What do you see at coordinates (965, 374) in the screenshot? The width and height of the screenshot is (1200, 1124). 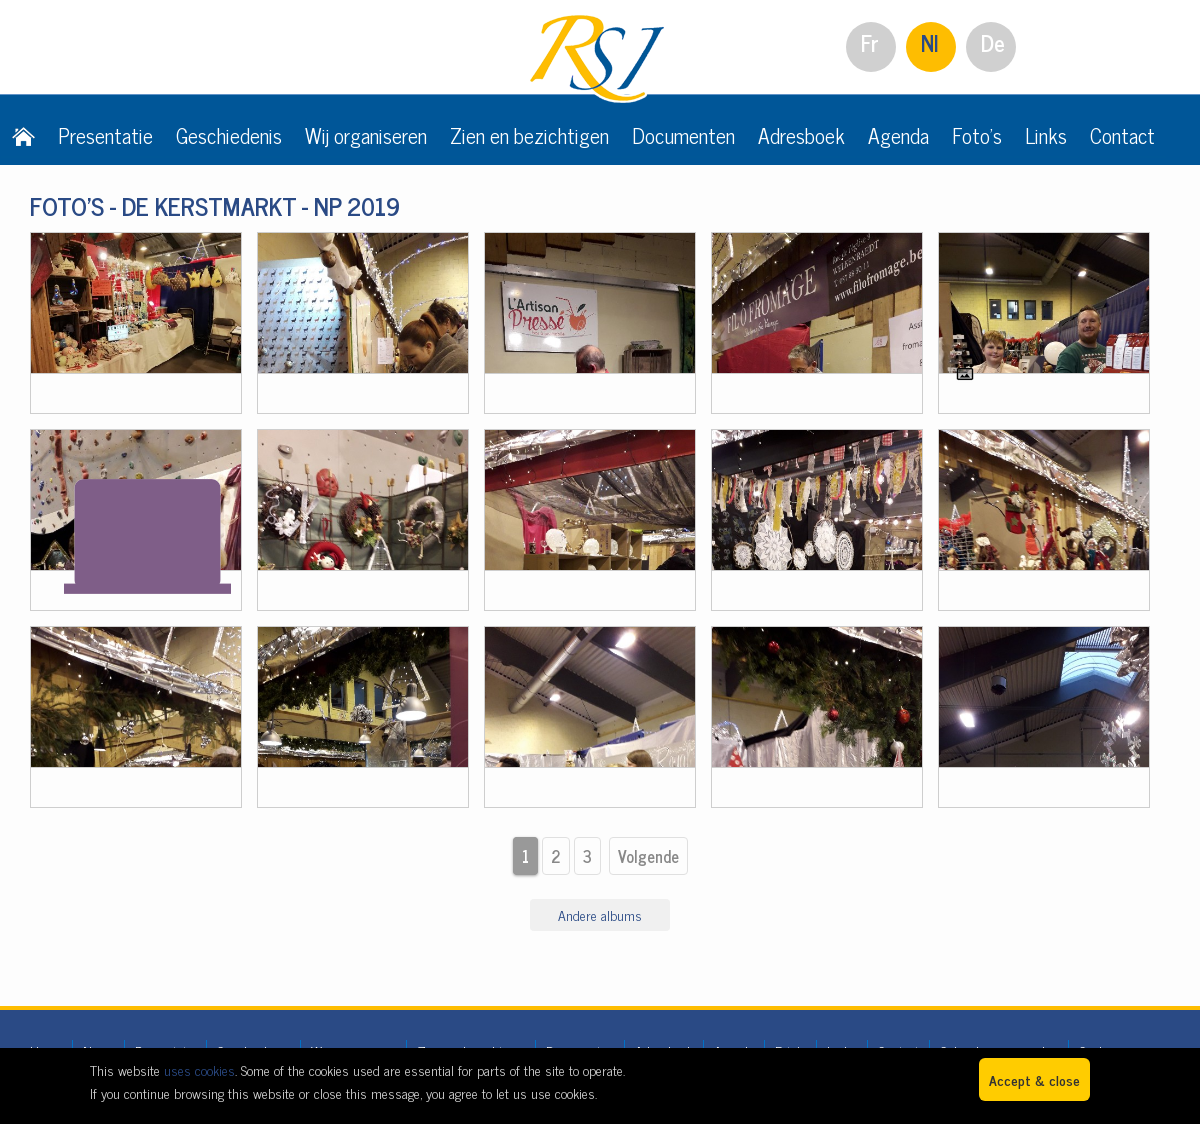 I see `view panorama or landscape photos` at bounding box center [965, 374].